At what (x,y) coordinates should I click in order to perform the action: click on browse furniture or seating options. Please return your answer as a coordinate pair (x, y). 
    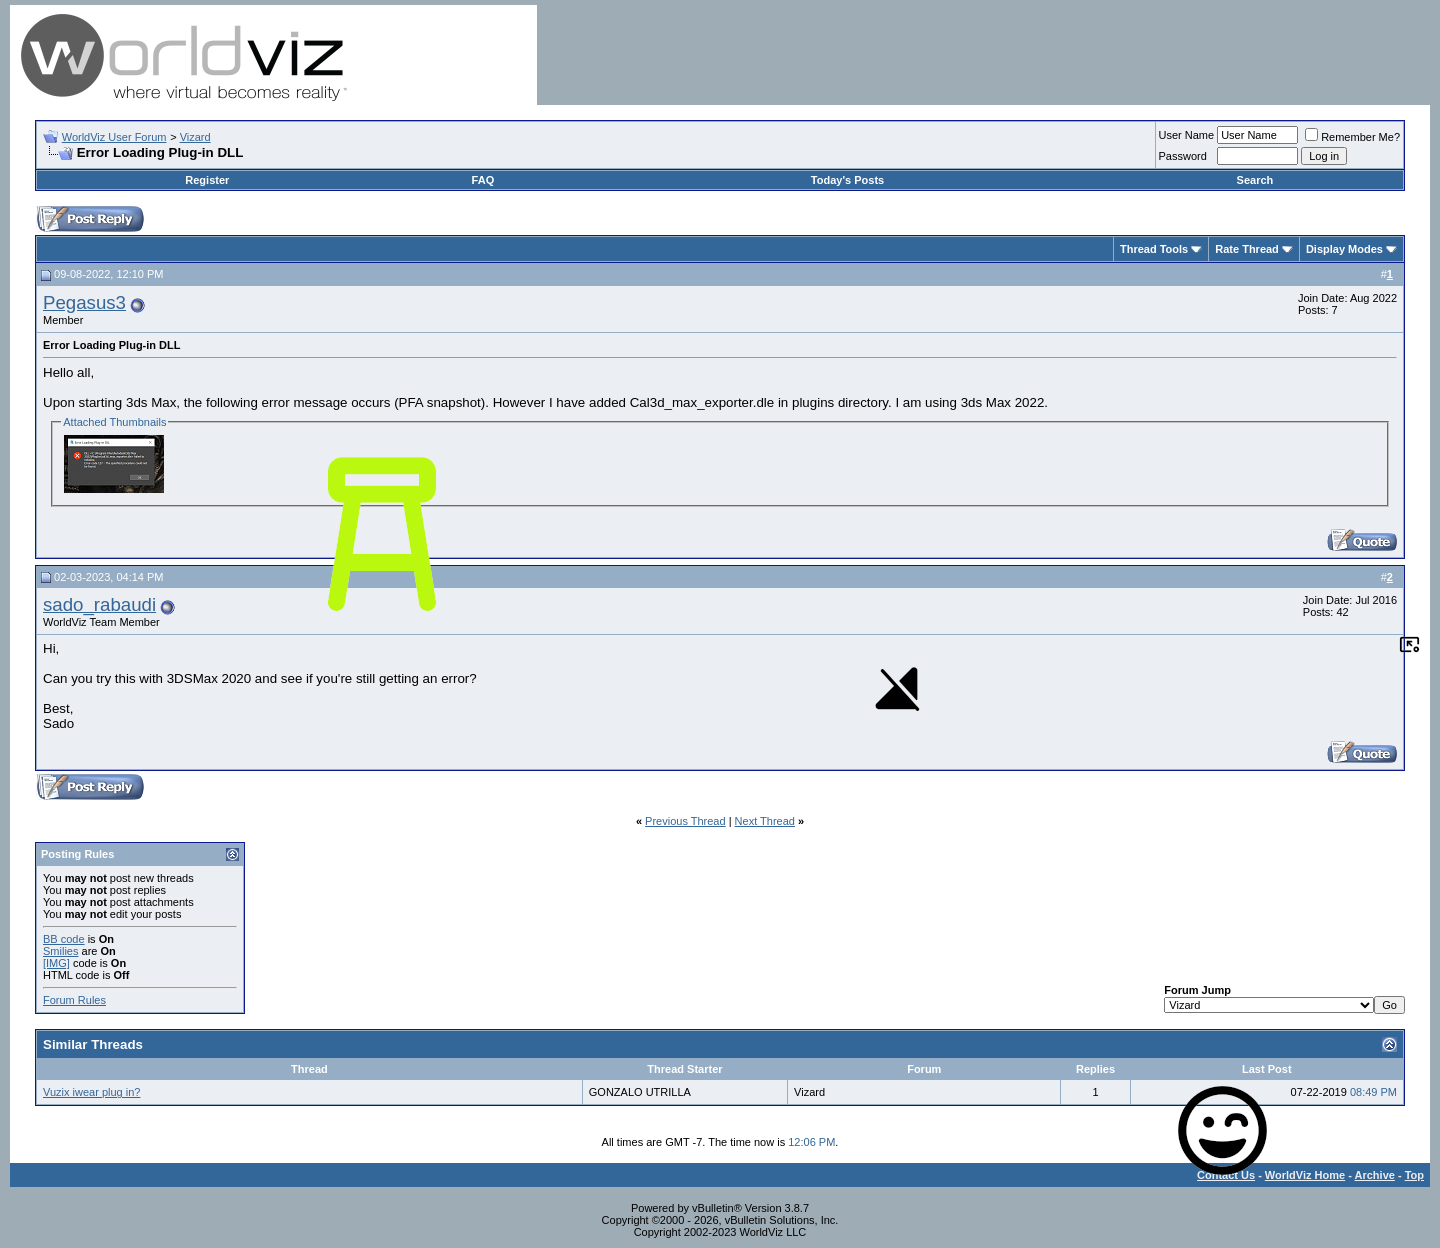
    Looking at the image, I should click on (382, 534).